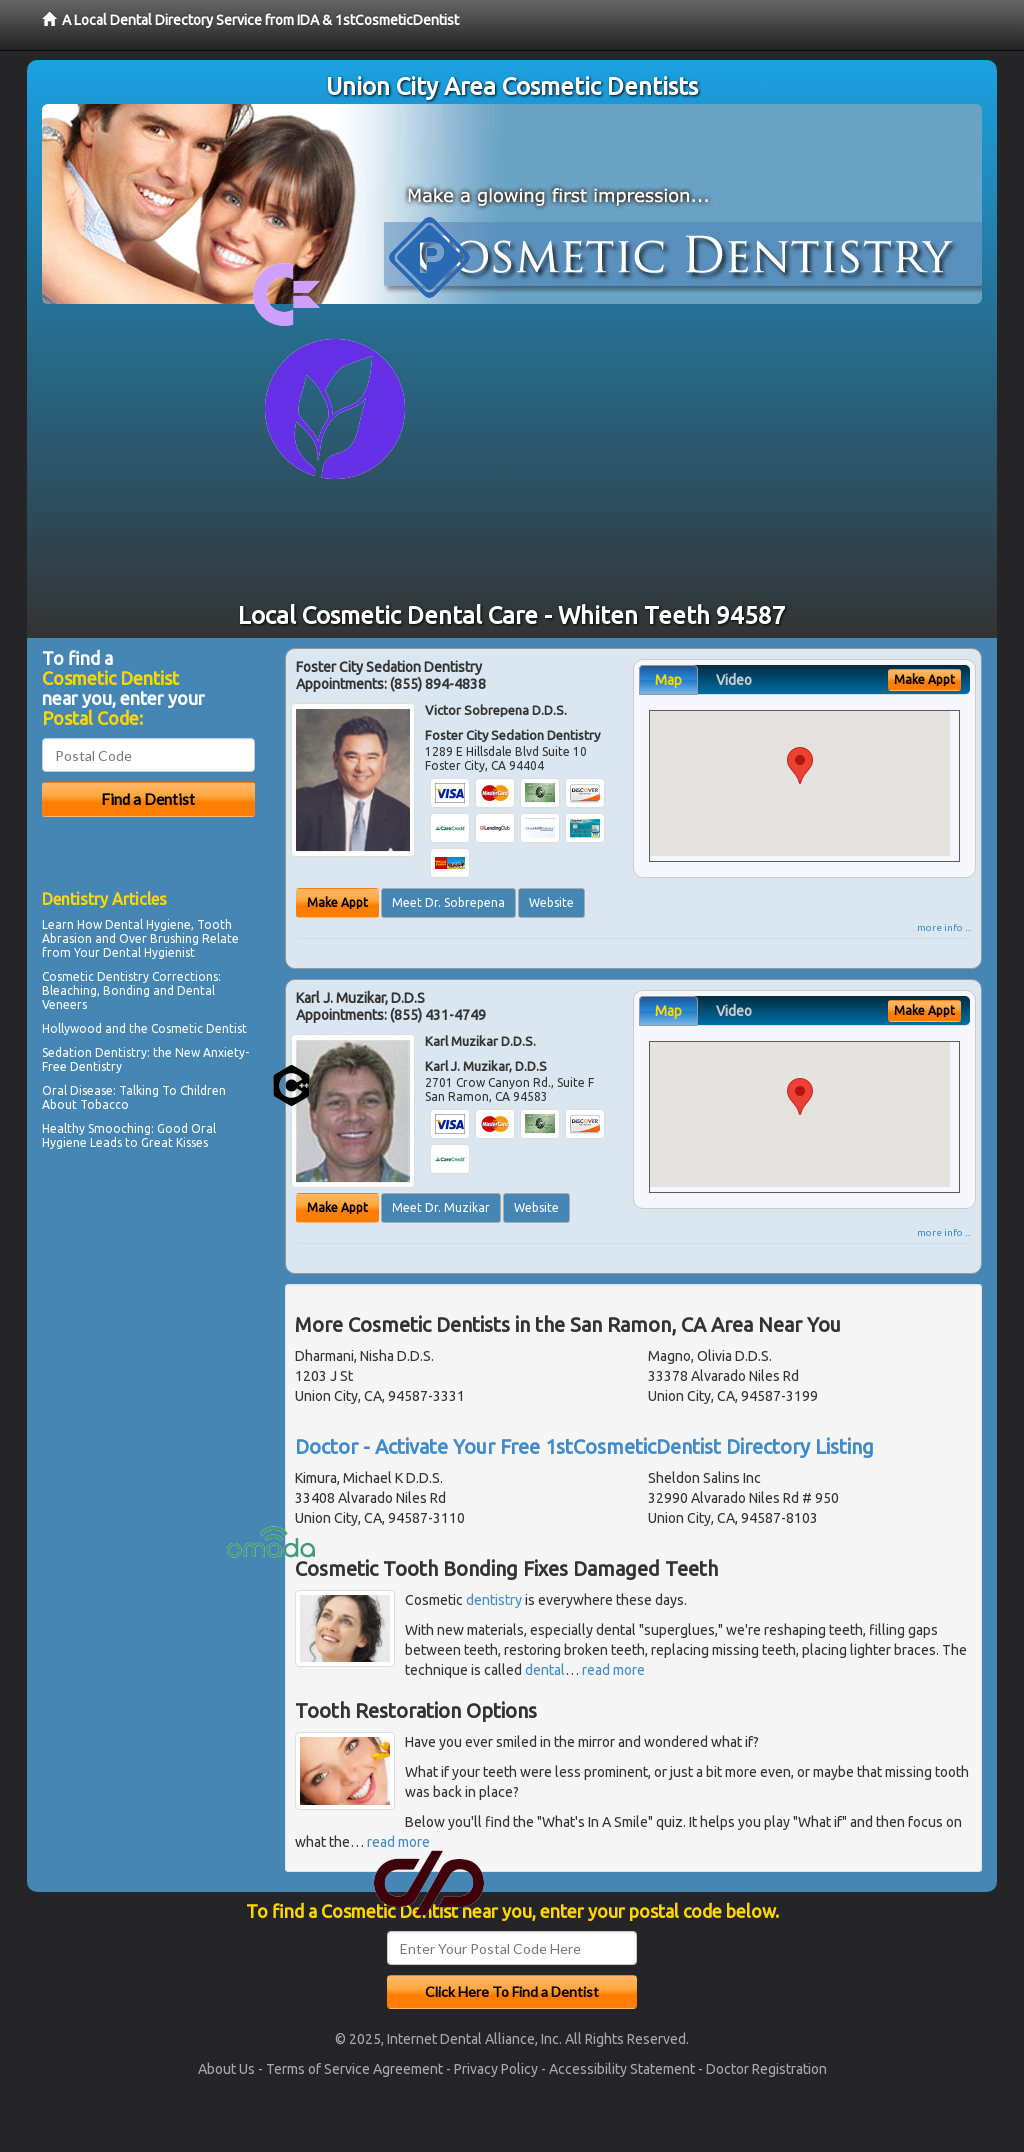 The height and width of the screenshot is (2152, 1024). Describe the element at coordinates (291, 1085) in the screenshot. I see `indicates C++ programming language` at that location.